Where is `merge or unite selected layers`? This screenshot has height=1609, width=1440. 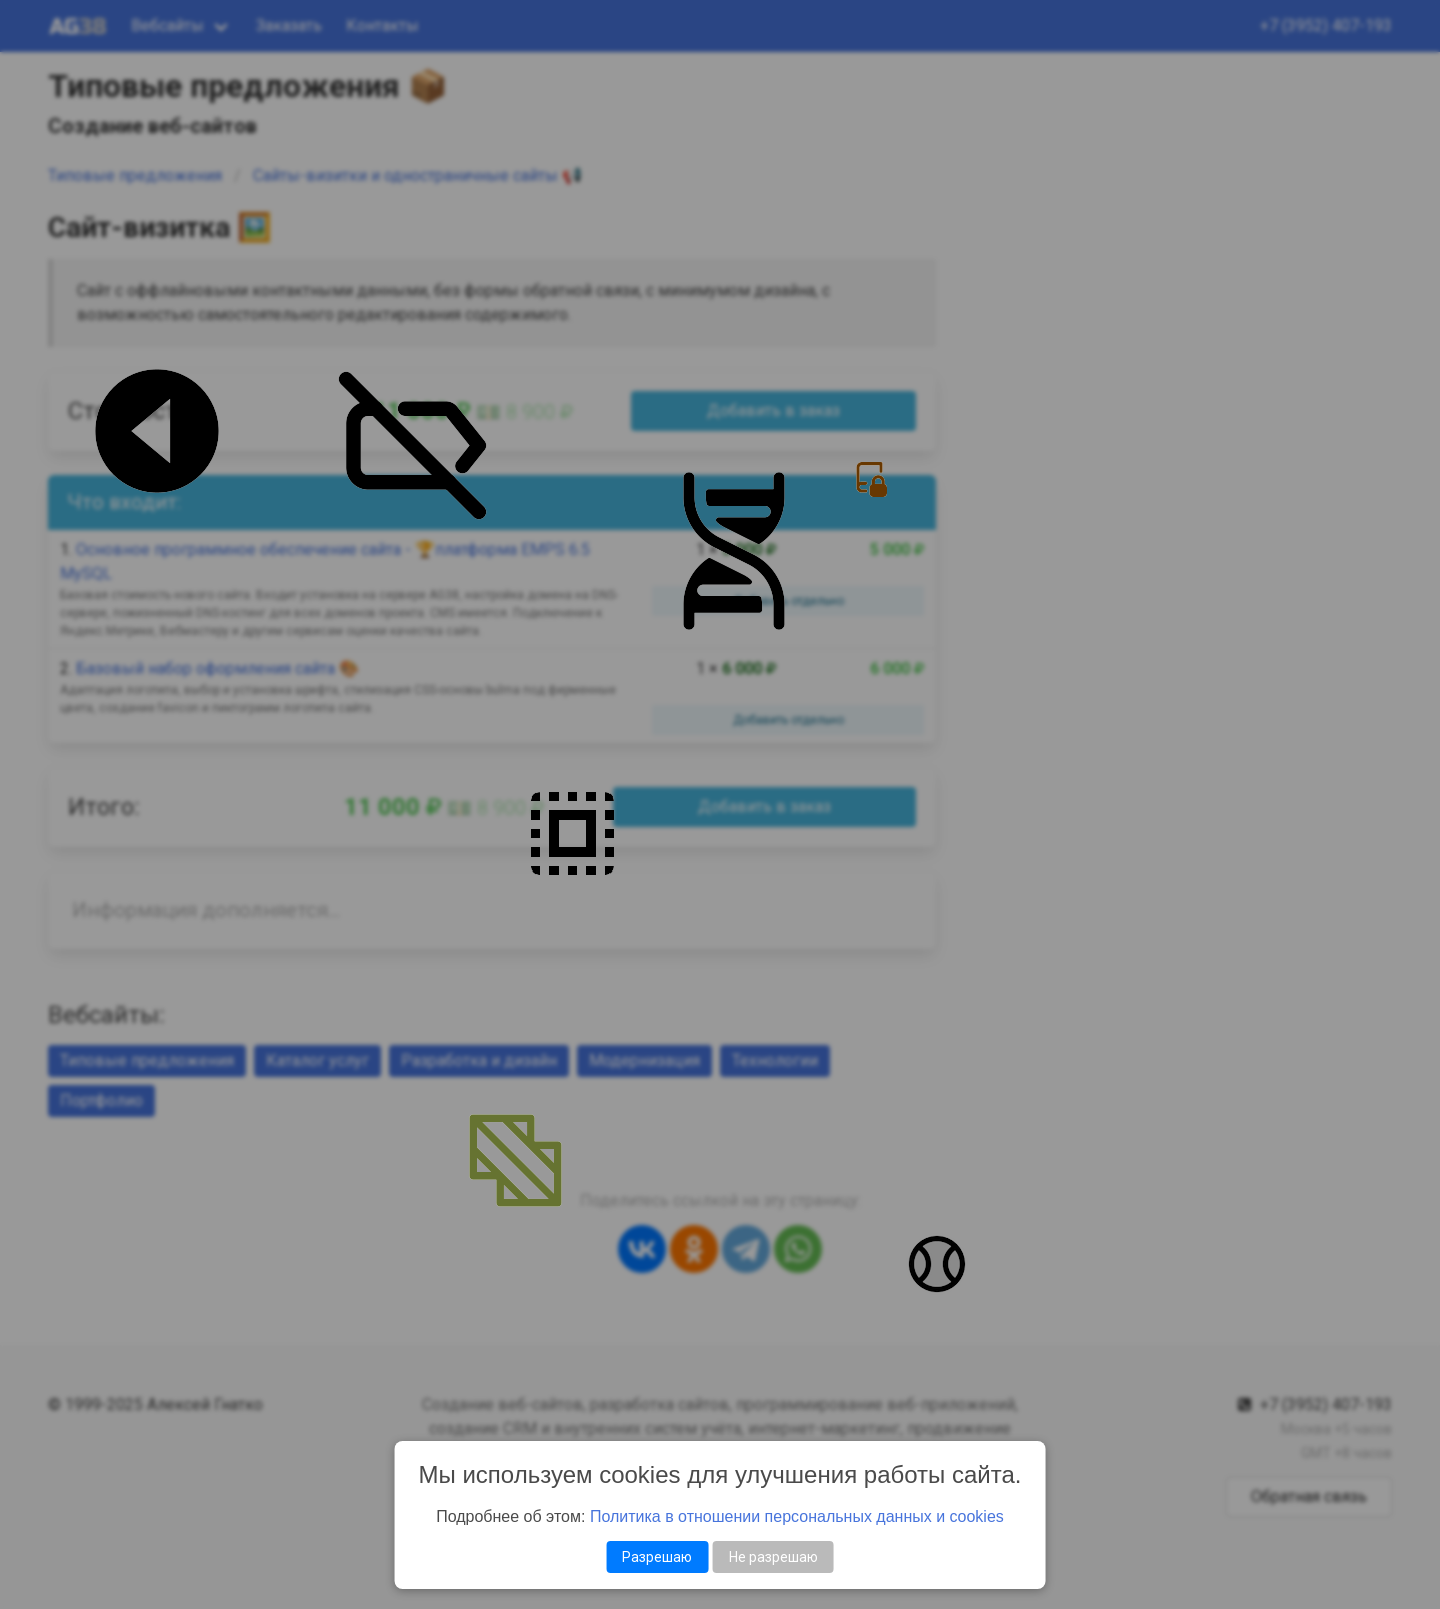 merge or unite selected layers is located at coordinates (515, 1160).